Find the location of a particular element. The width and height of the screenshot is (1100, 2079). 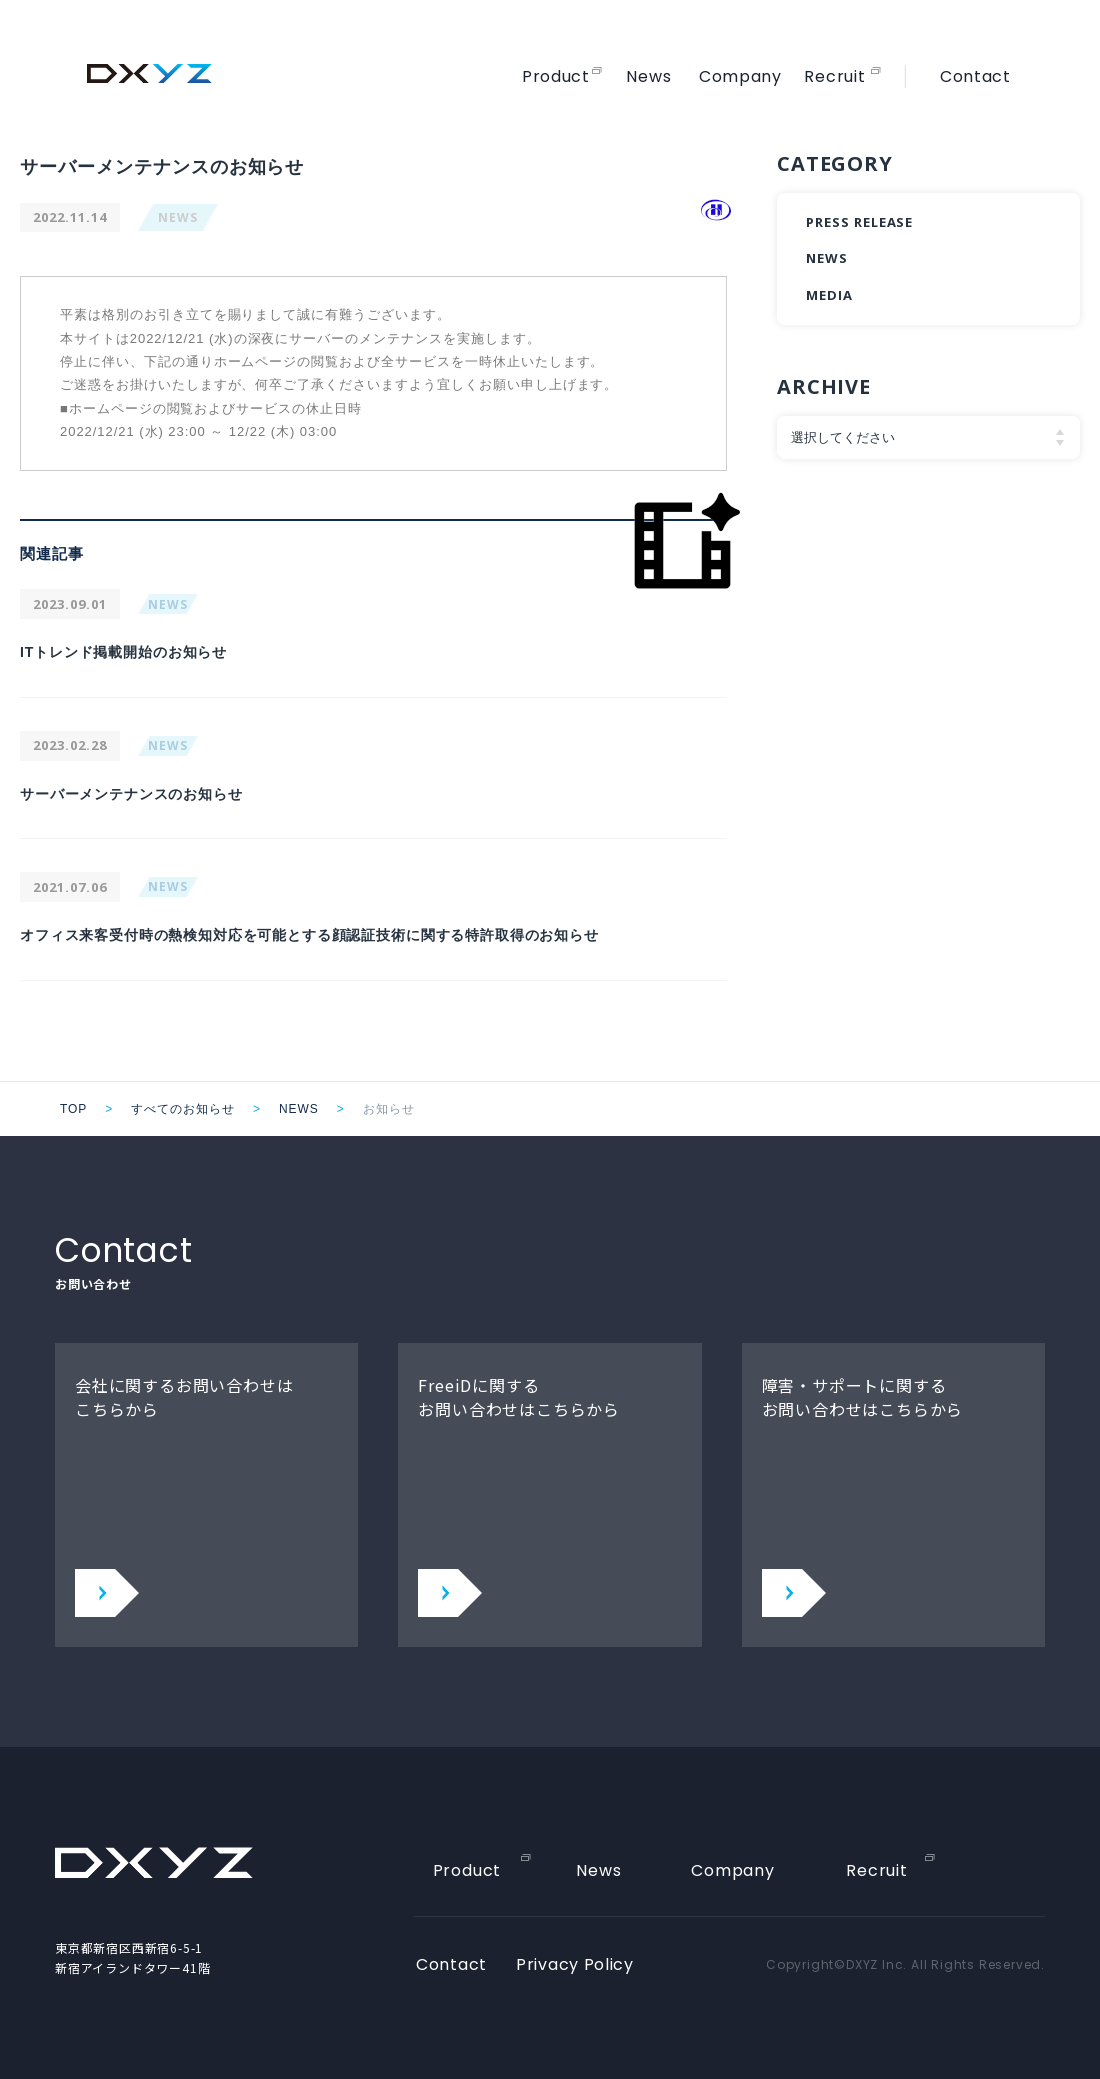

hilton hotels and resorts logo is located at coordinates (716, 210).